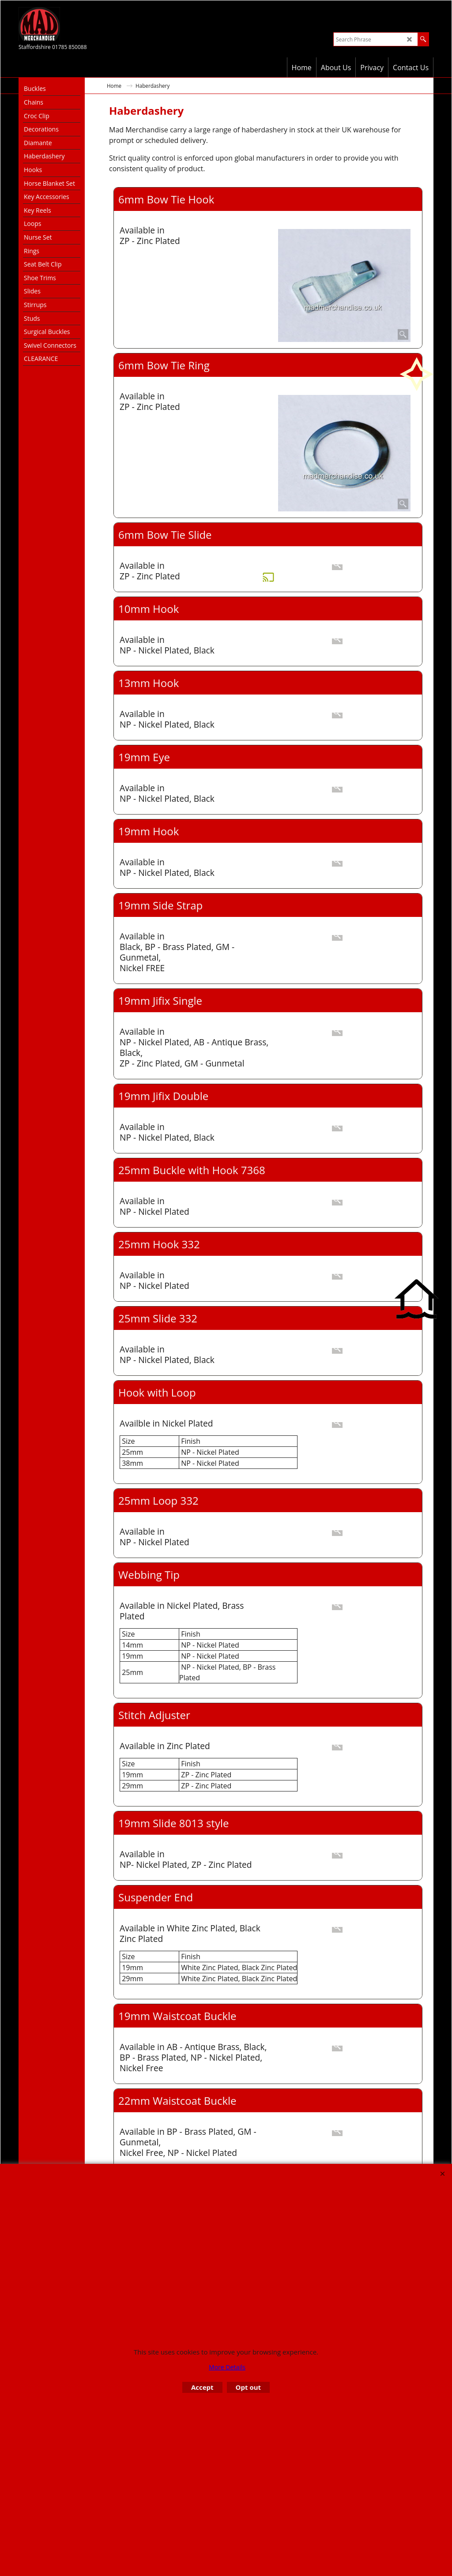 This screenshot has height=2576, width=452. Describe the element at coordinates (268, 577) in the screenshot. I see `cast media to a chromecast device` at that location.